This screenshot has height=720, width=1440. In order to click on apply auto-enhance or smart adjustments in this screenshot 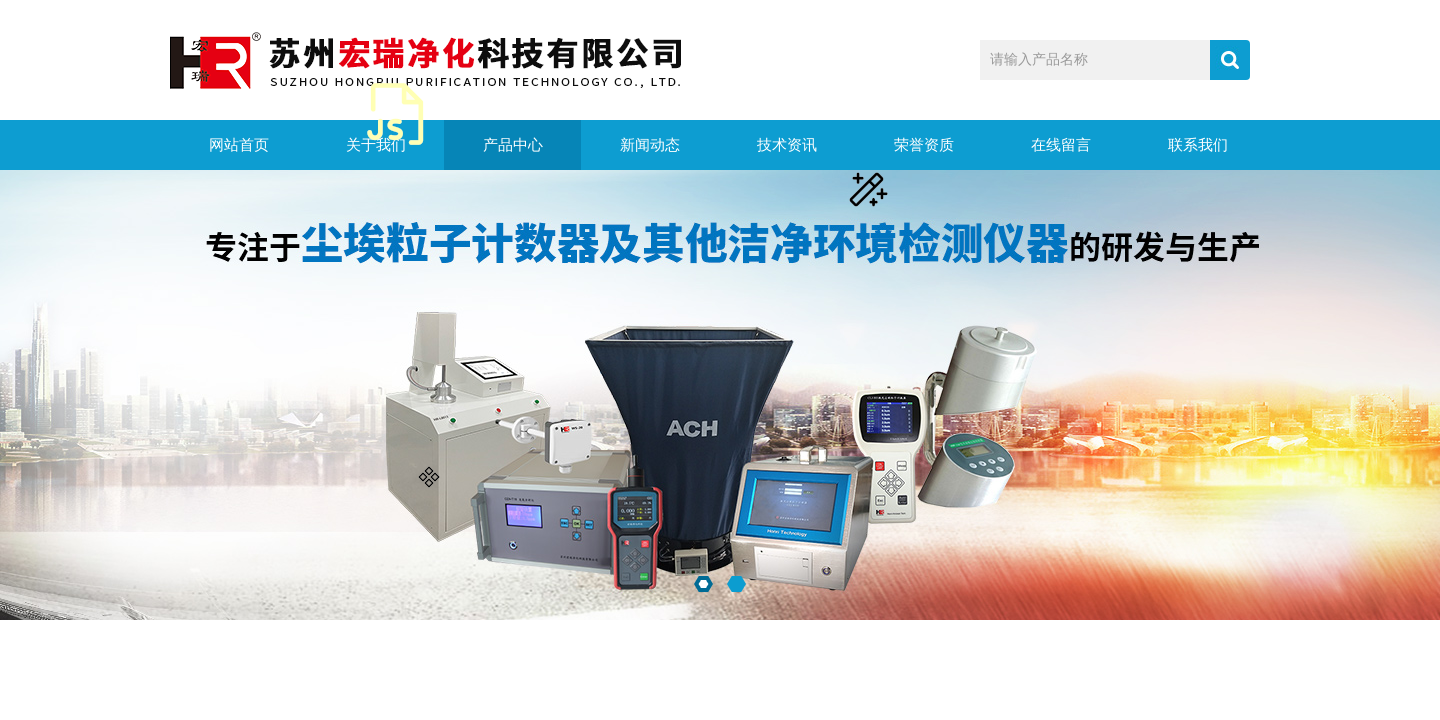, I will do `click(866, 189)`.